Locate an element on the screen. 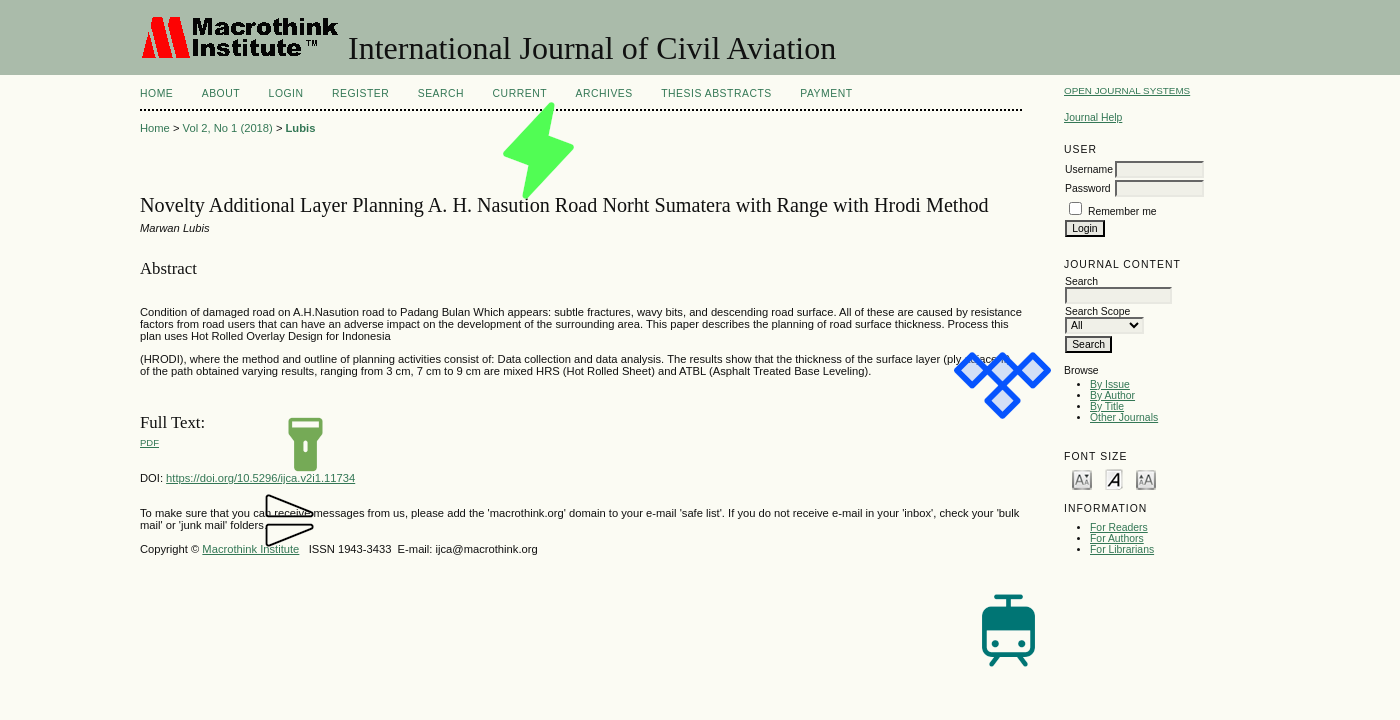 This screenshot has height=720, width=1400. access tram or streetcar transit options is located at coordinates (1008, 630).